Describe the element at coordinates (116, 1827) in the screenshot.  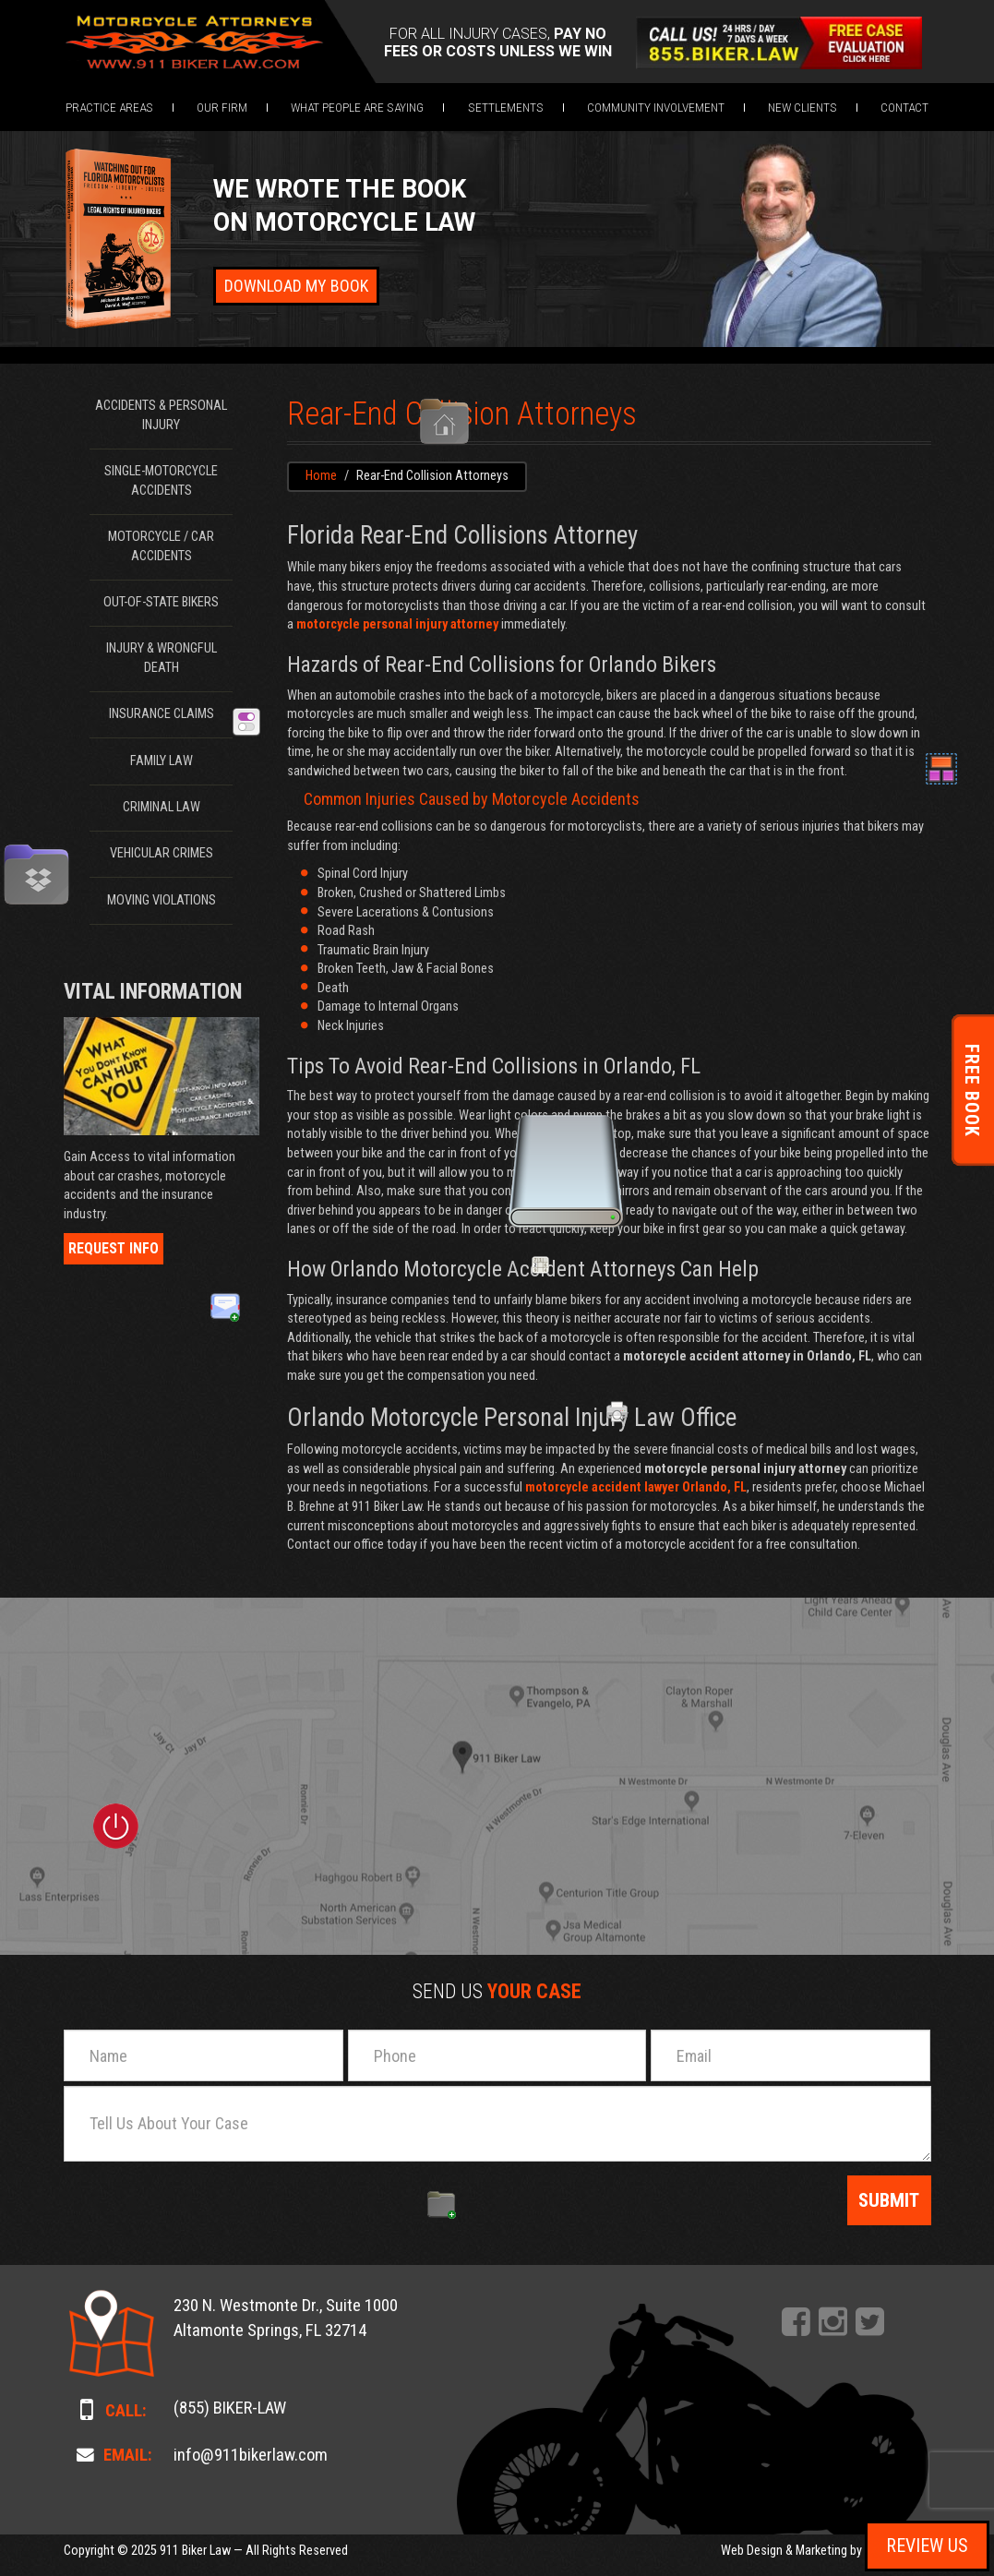
I see `shut down or power off the system` at that location.